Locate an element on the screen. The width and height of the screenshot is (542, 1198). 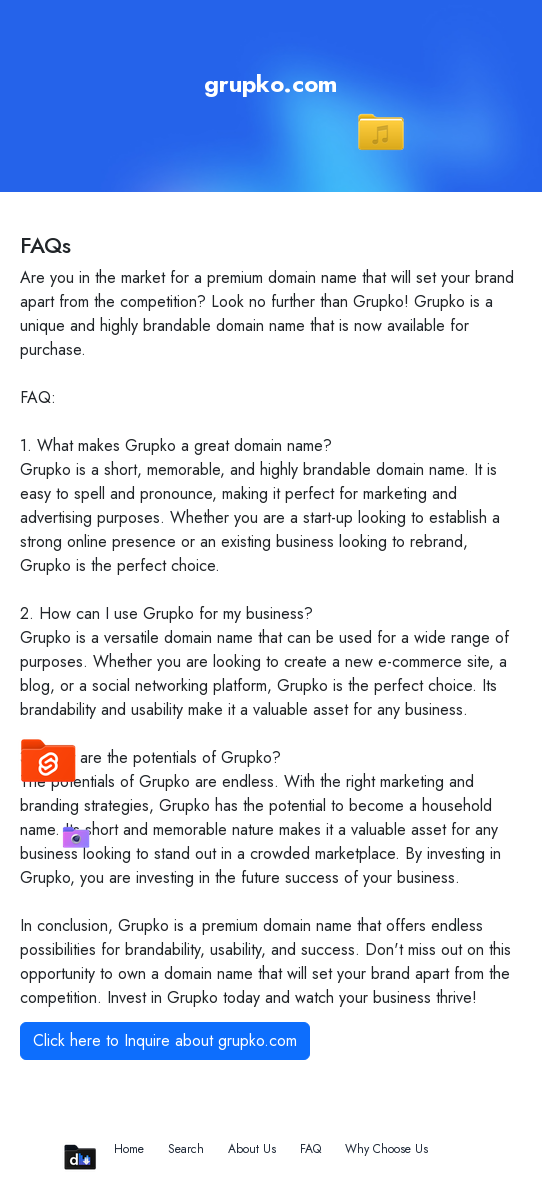
open deemix music downloads folder is located at coordinates (80, 1158).